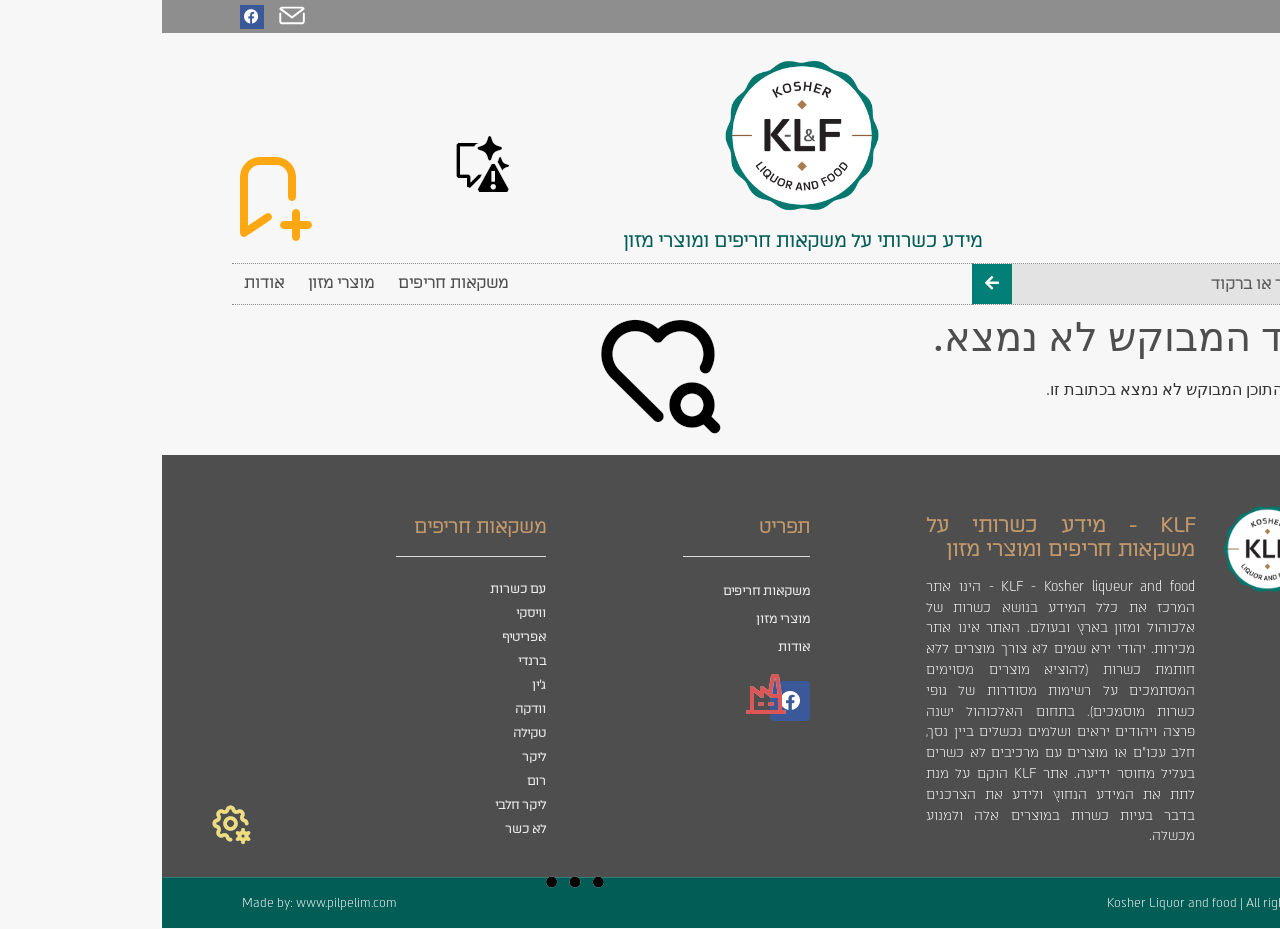 Image resolution: width=1280 pixels, height=929 pixels. What do you see at coordinates (481, 164) in the screenshot?
I see `AI chat feature experiencing an issue or error` at bounding box center [481, 164].